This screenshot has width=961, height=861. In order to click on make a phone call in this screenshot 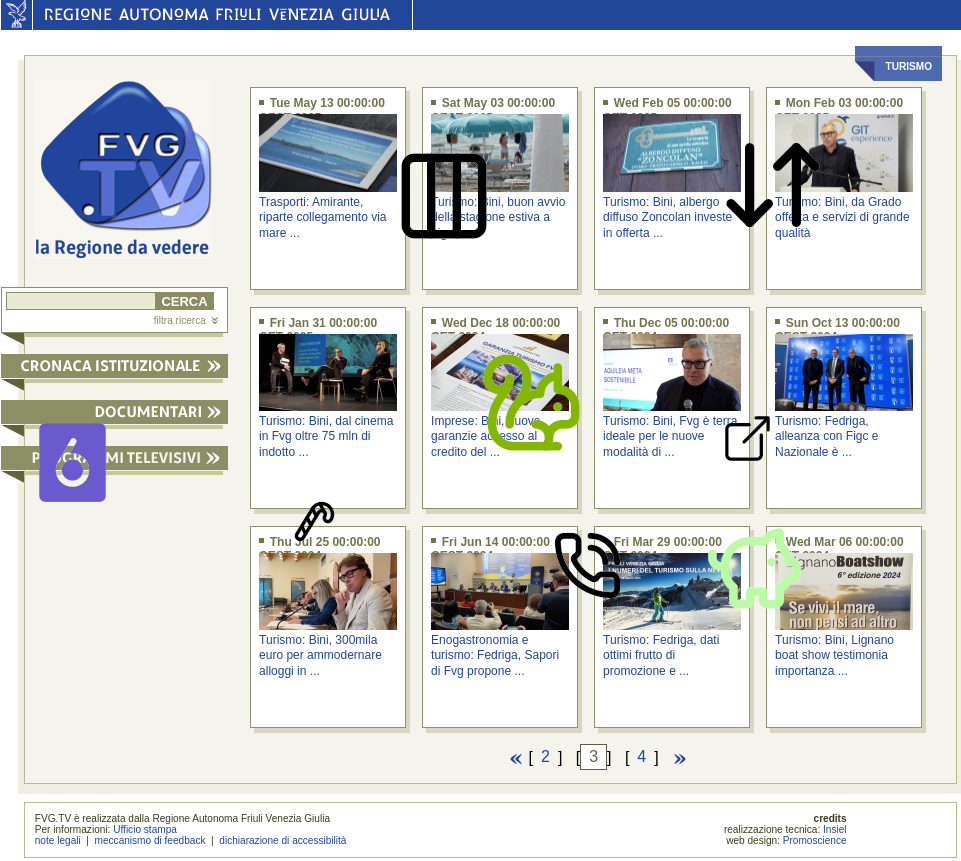, I will do `click(587, 565)`.